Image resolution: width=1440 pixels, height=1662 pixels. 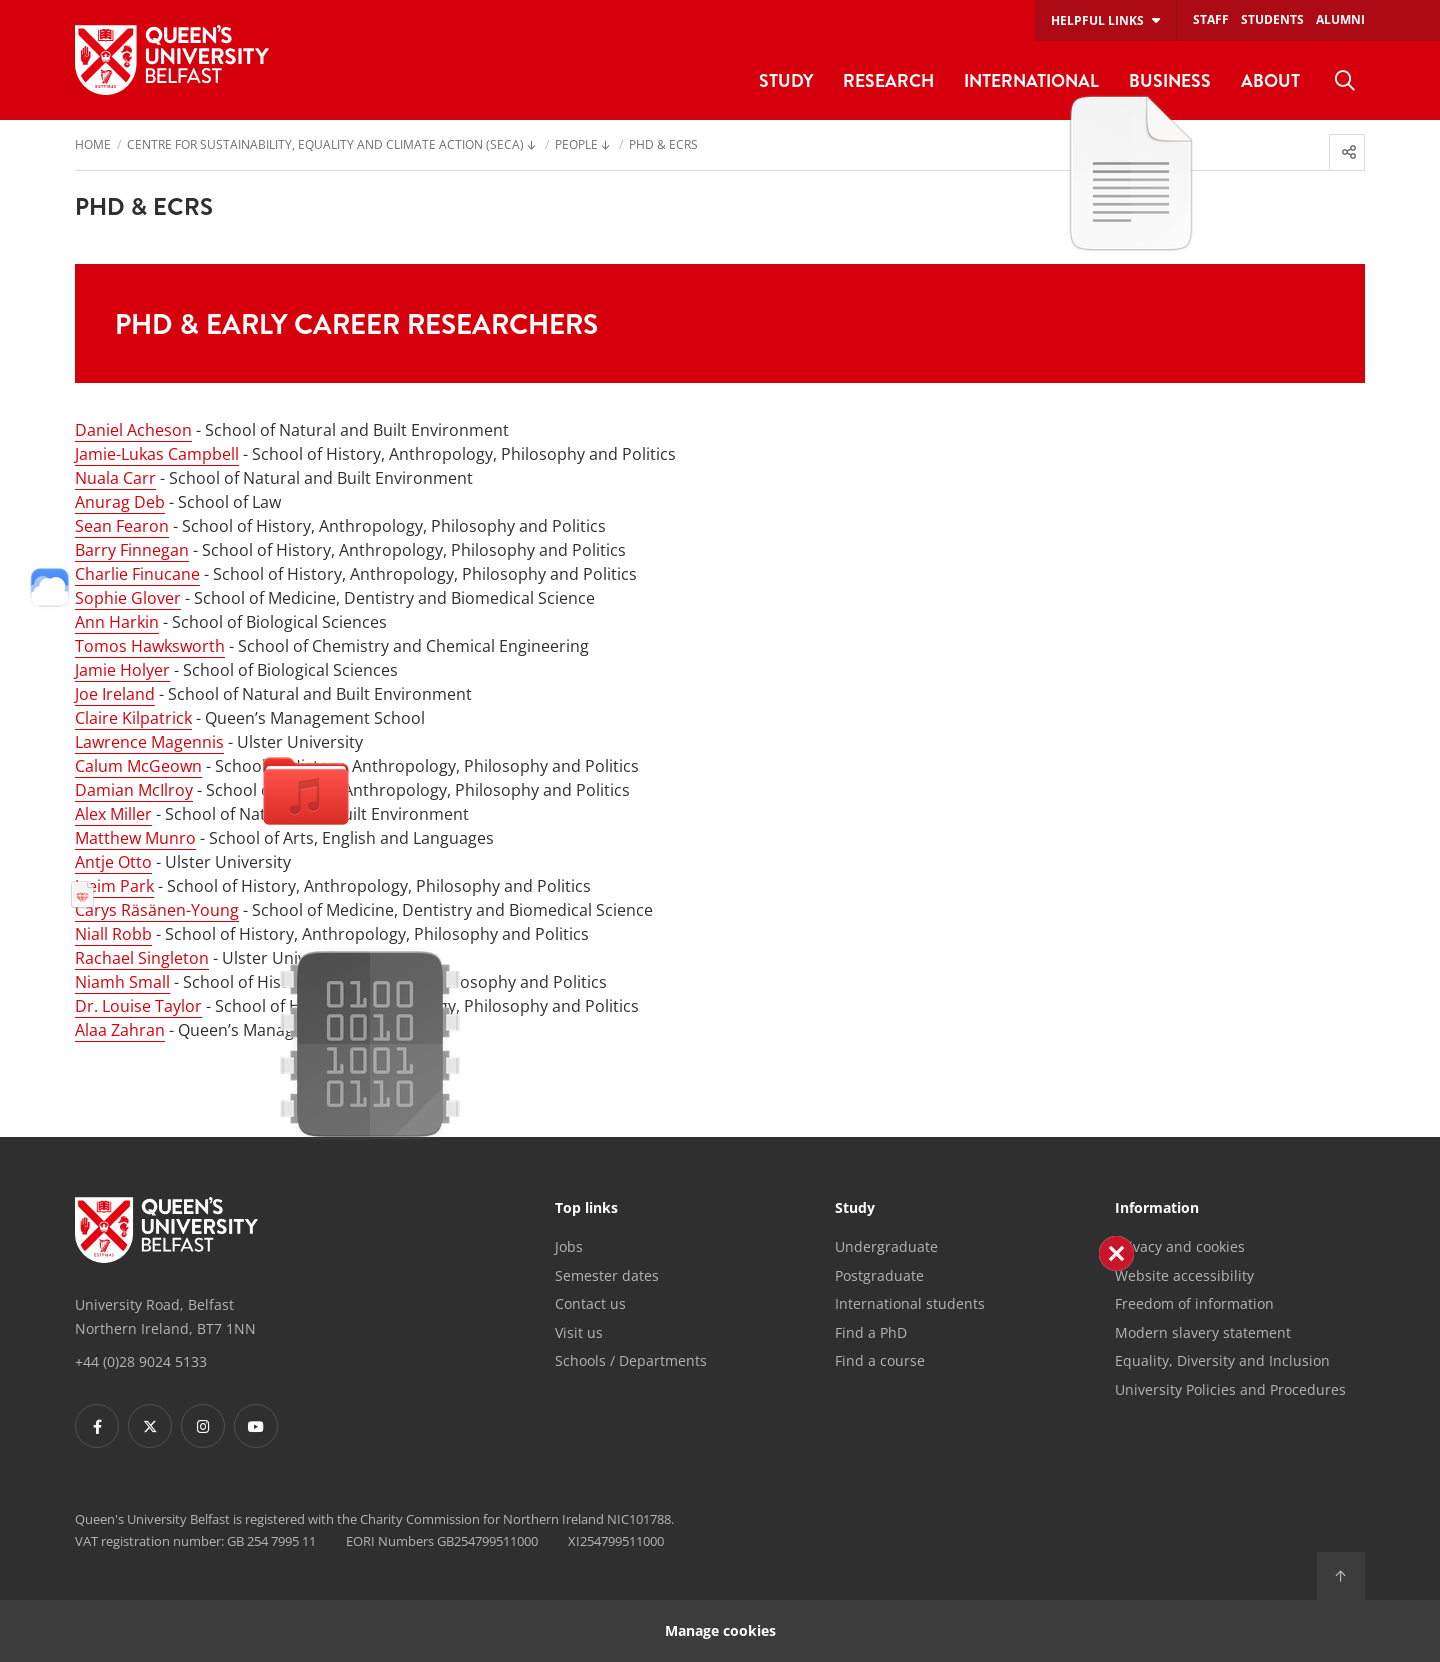 I want to click on manage saved passwords and login credentials, so click(x=127, y=619).